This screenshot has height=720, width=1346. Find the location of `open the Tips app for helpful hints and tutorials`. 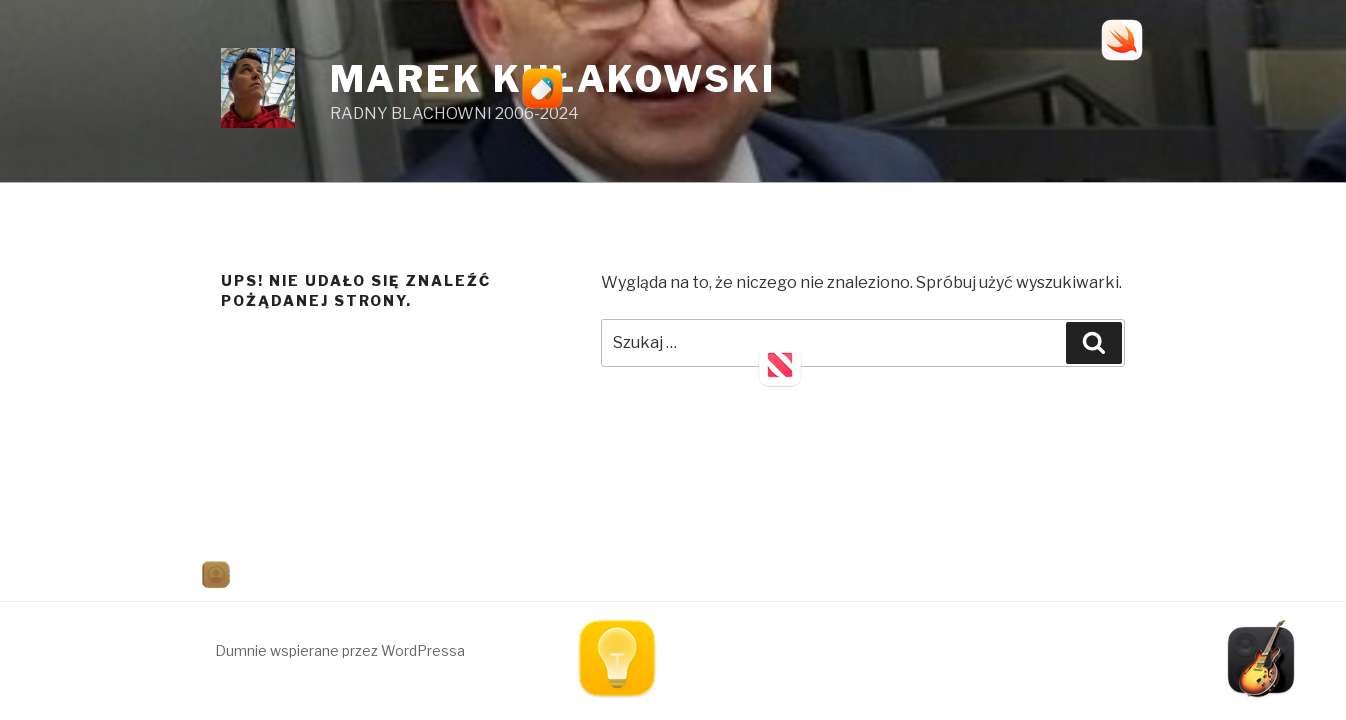

open the Tips app for helpful hints and tutorials is located at coordinates (617, 658).